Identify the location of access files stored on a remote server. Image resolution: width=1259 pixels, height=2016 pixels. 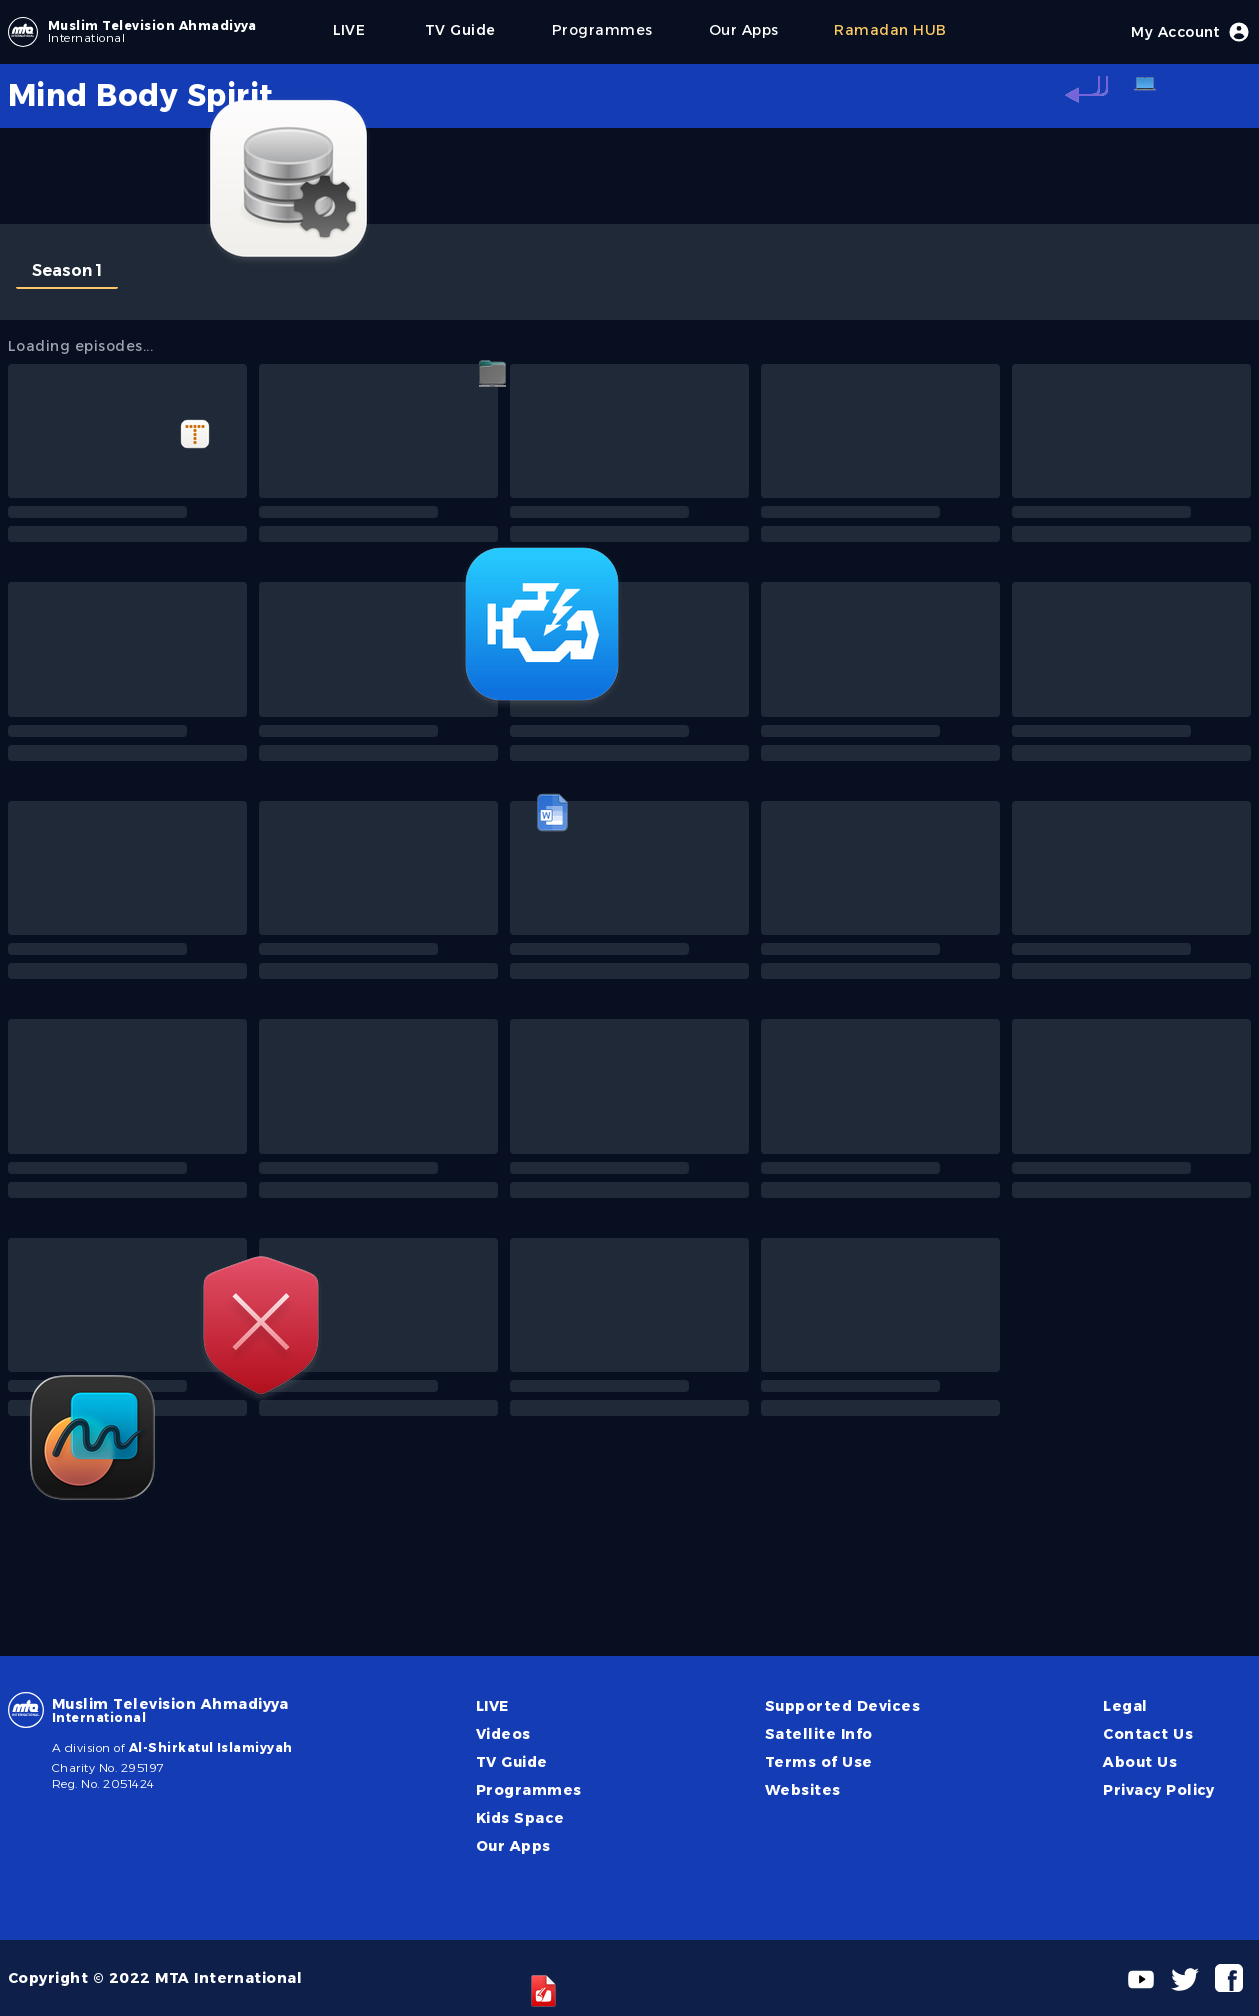
(492, 373).